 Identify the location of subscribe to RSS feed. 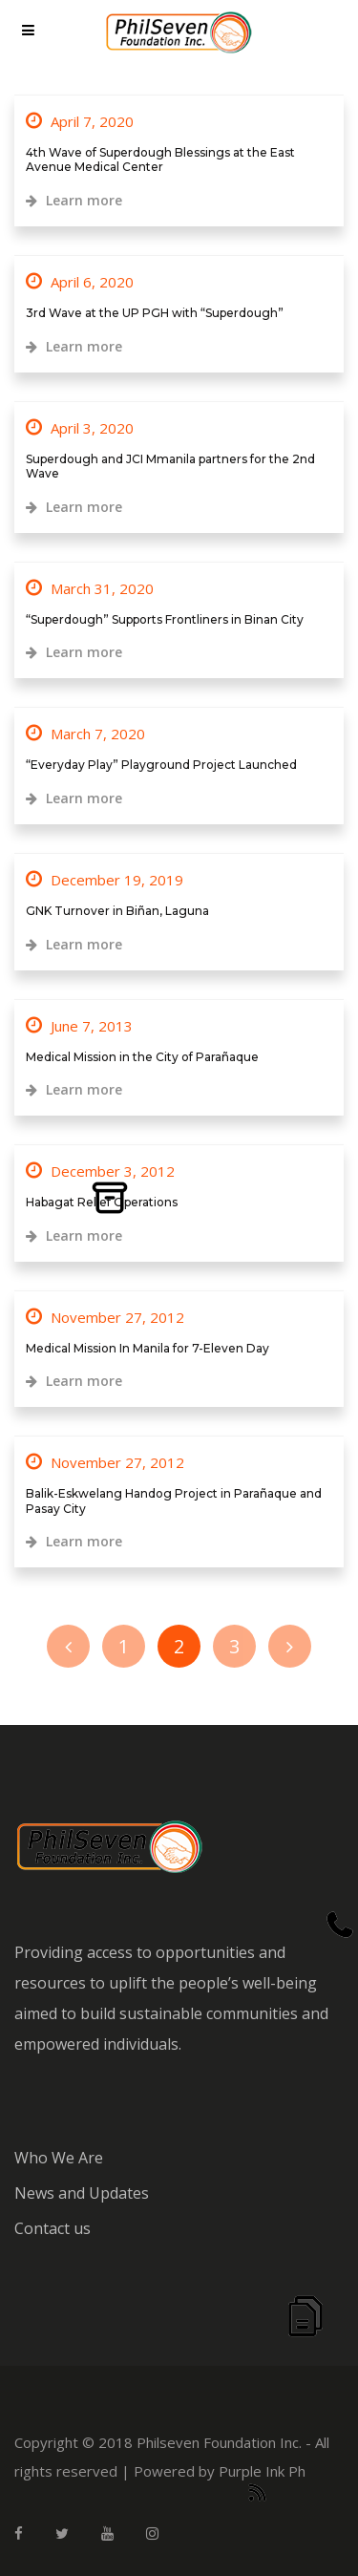
(257, 2492).